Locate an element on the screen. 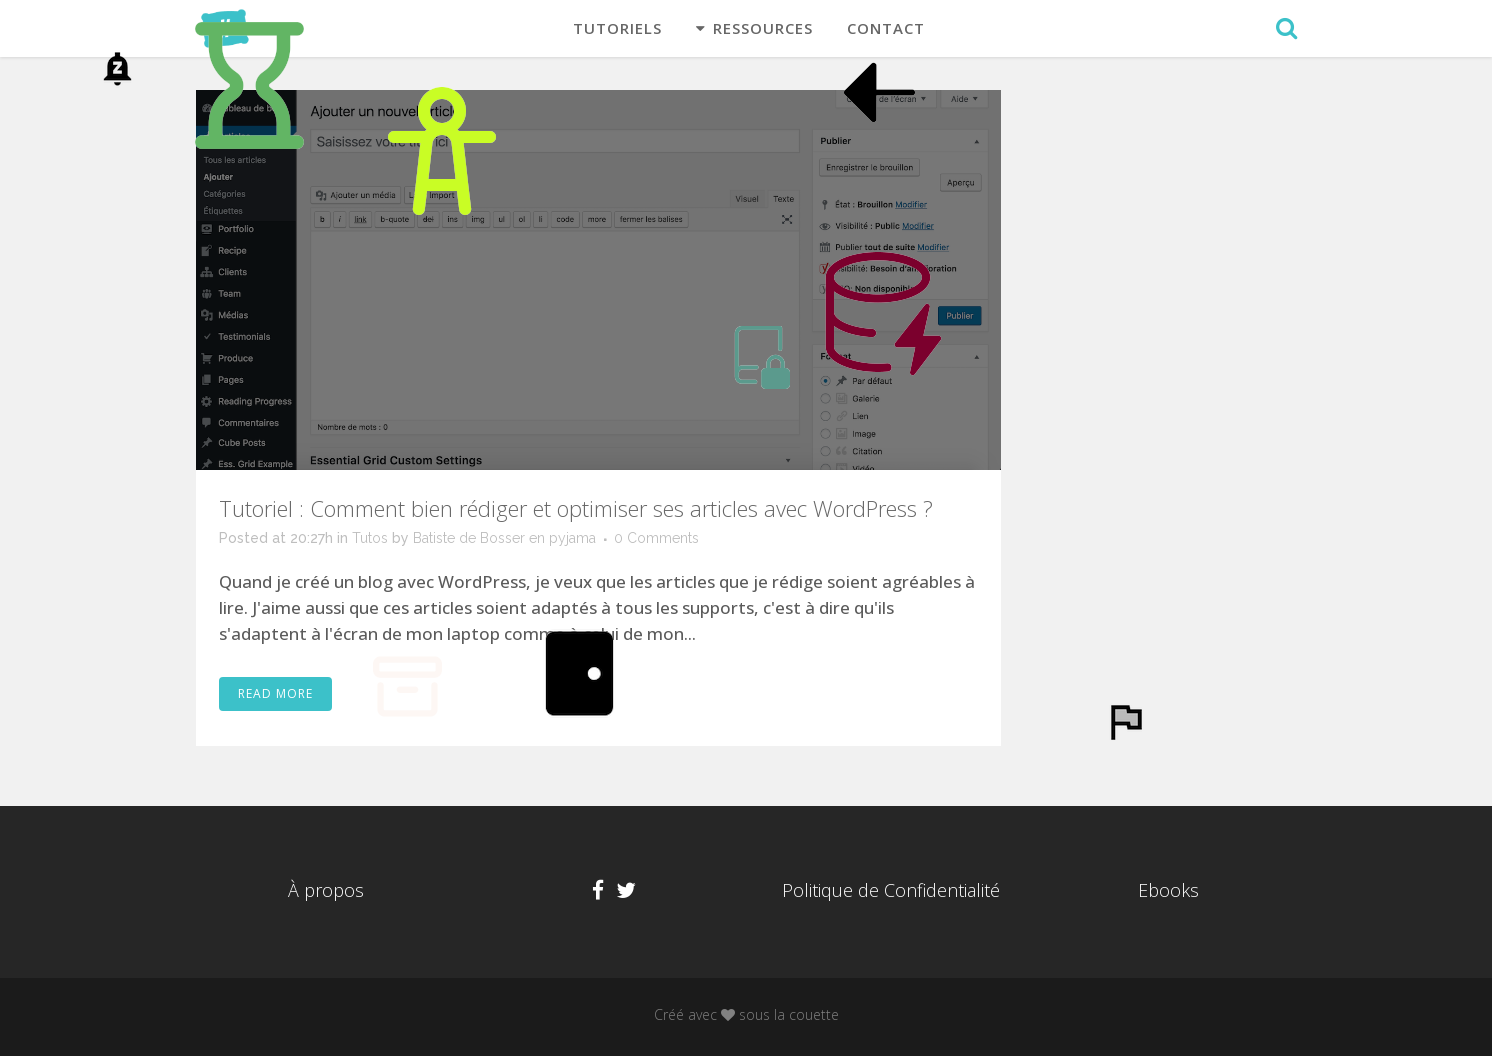  flag or report content is located at coordinates (1125, 721).